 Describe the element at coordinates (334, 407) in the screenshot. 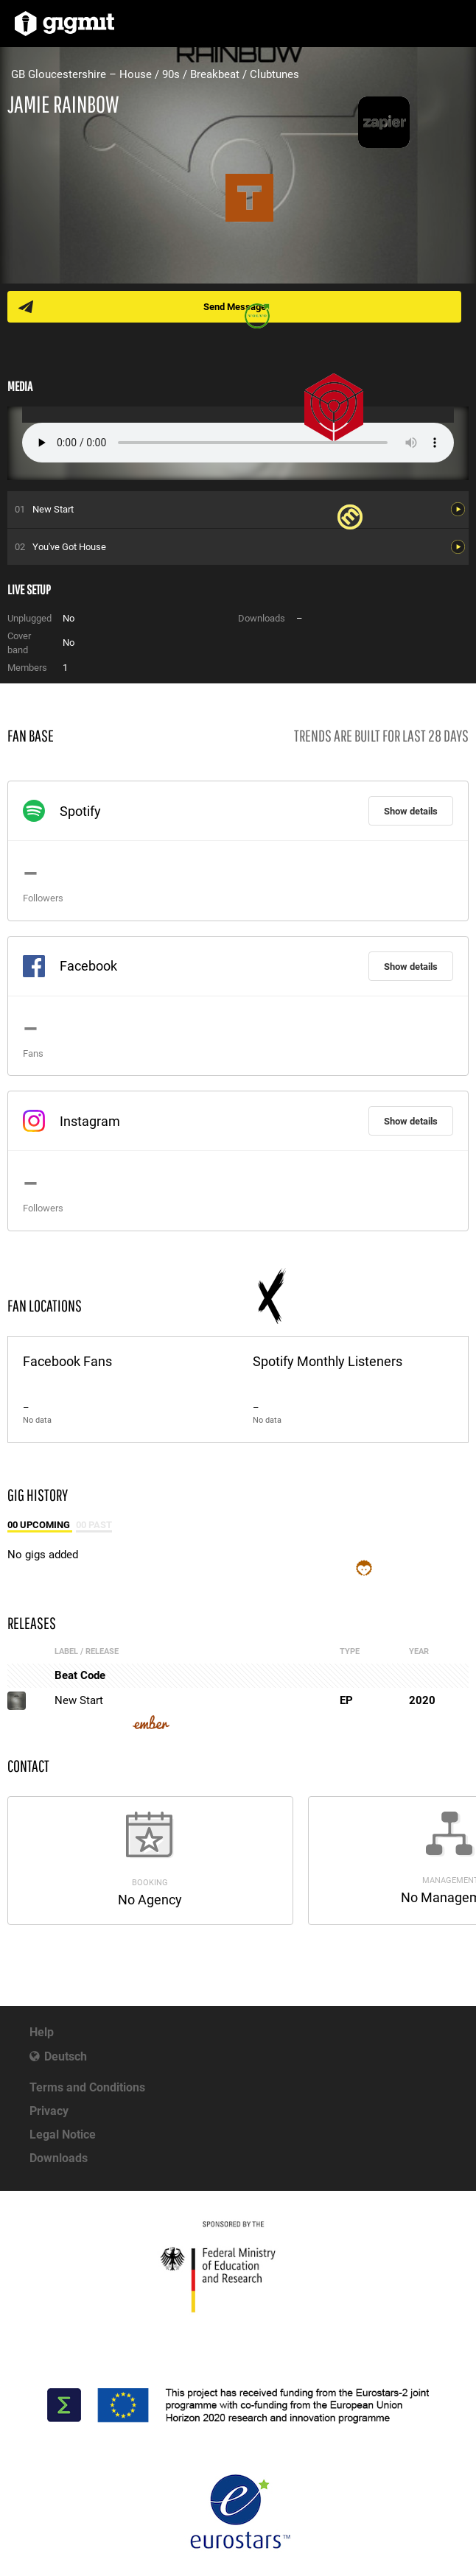

I see `trivy security scanner logo` at that location.